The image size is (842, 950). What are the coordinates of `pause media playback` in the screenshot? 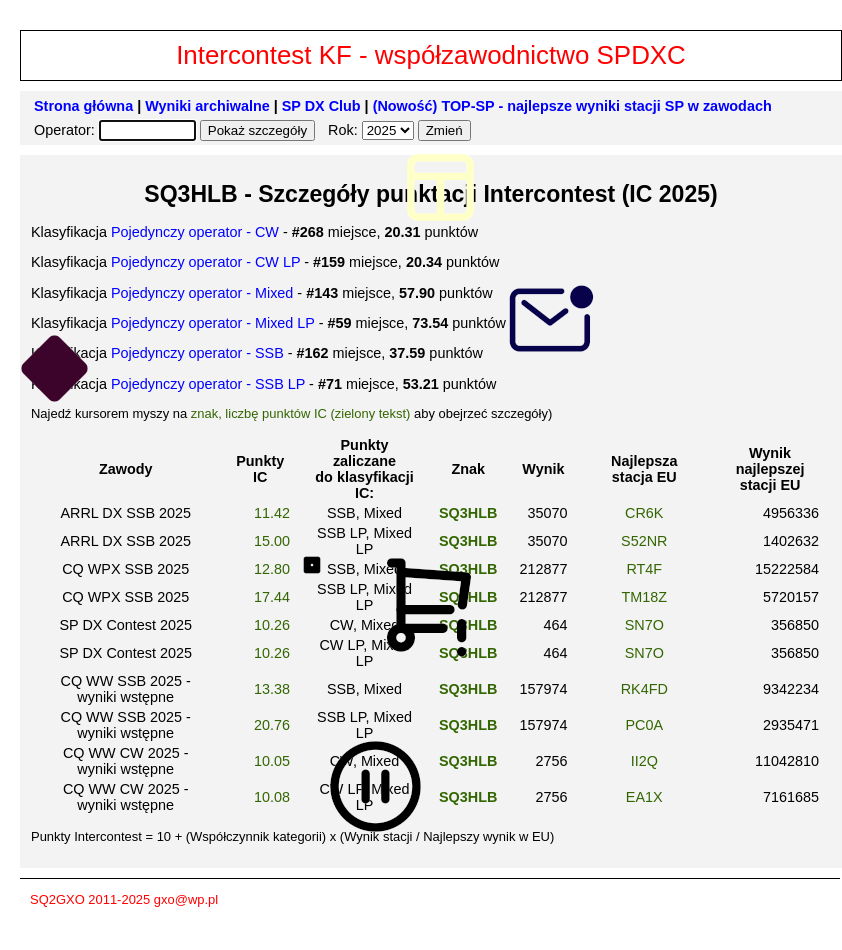 It's located at (375, 786).